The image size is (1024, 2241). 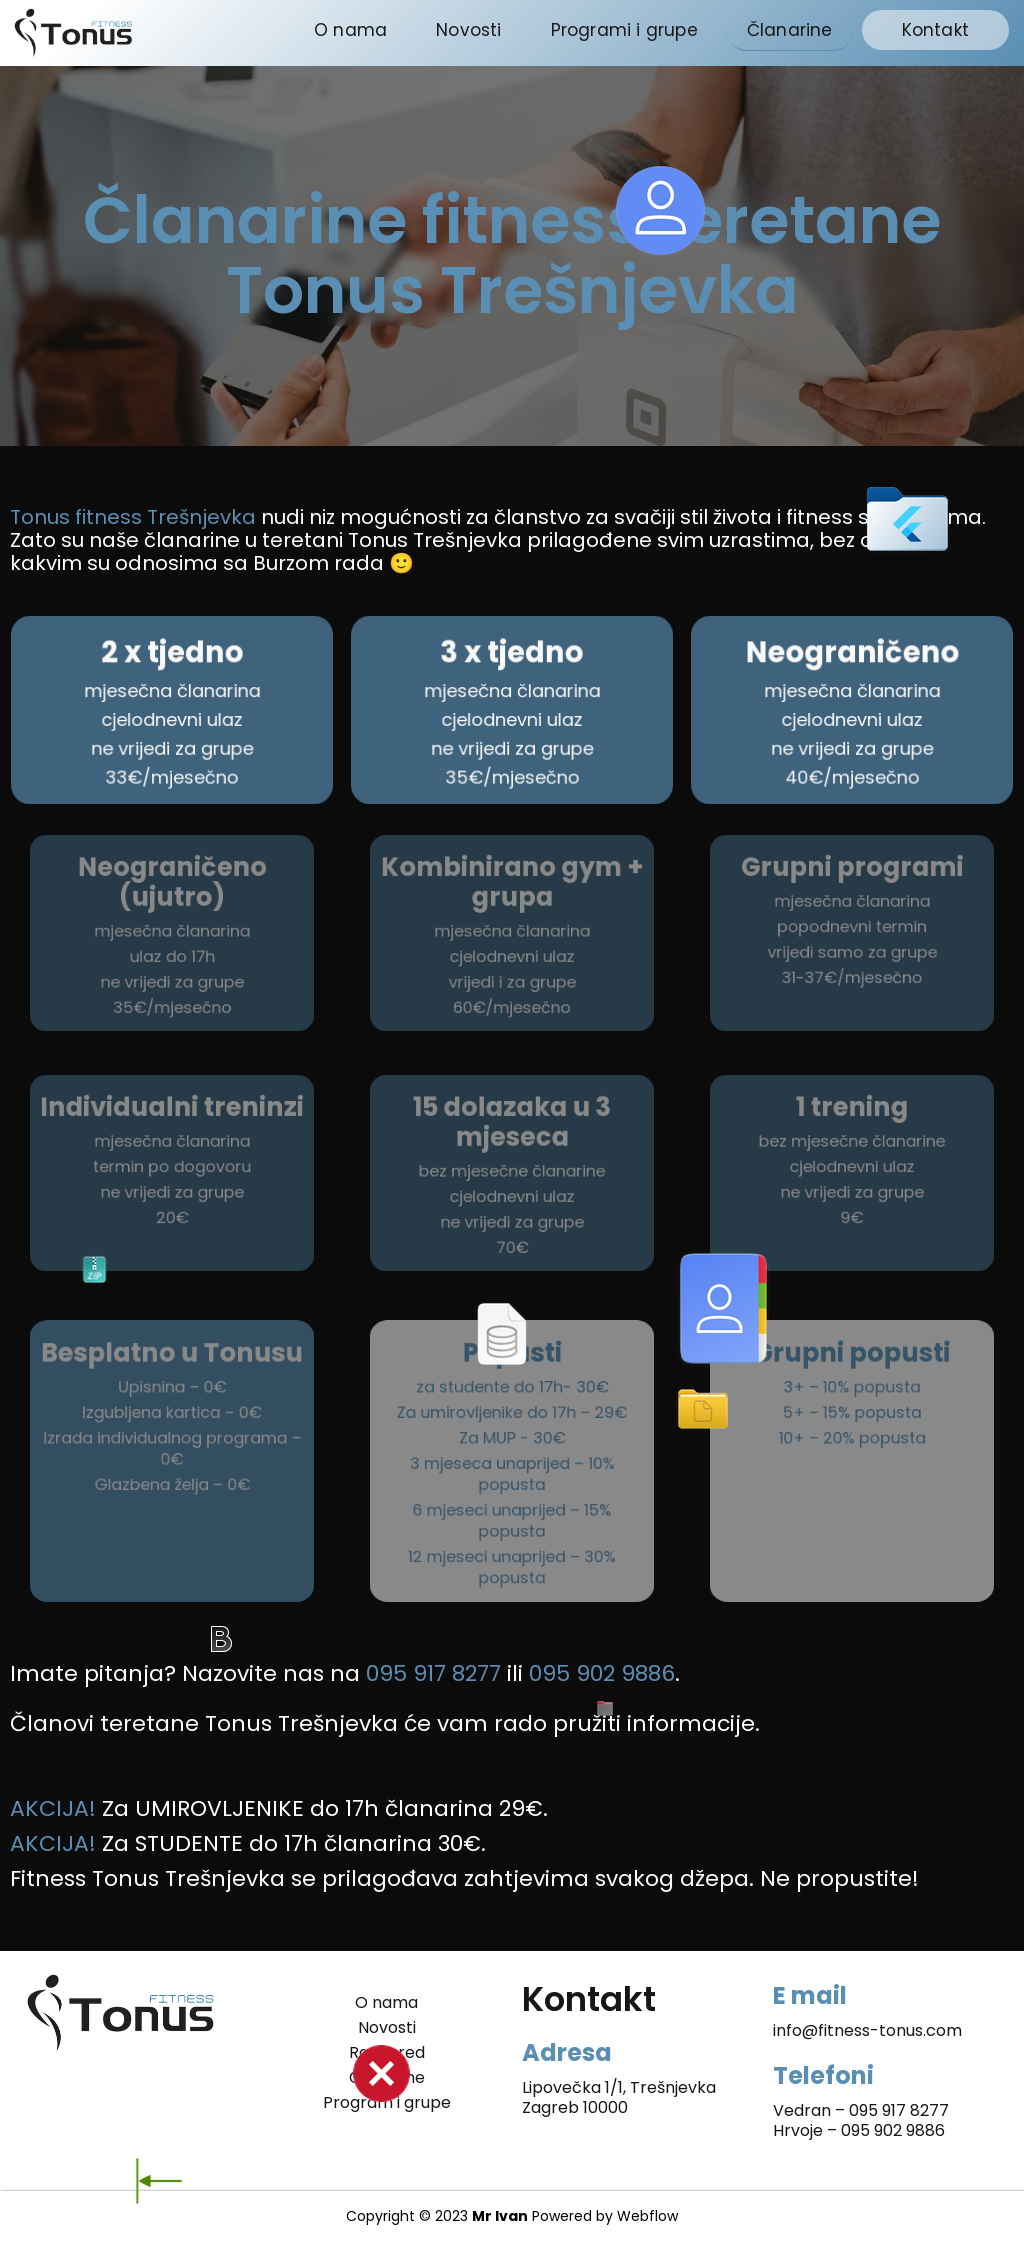 I want to click on open a database file, so click(x=502, y=1334).